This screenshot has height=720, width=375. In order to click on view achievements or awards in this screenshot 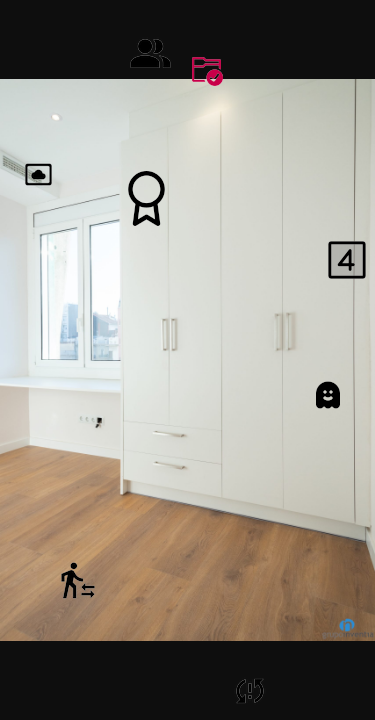, I will do `click(146, 198)`.